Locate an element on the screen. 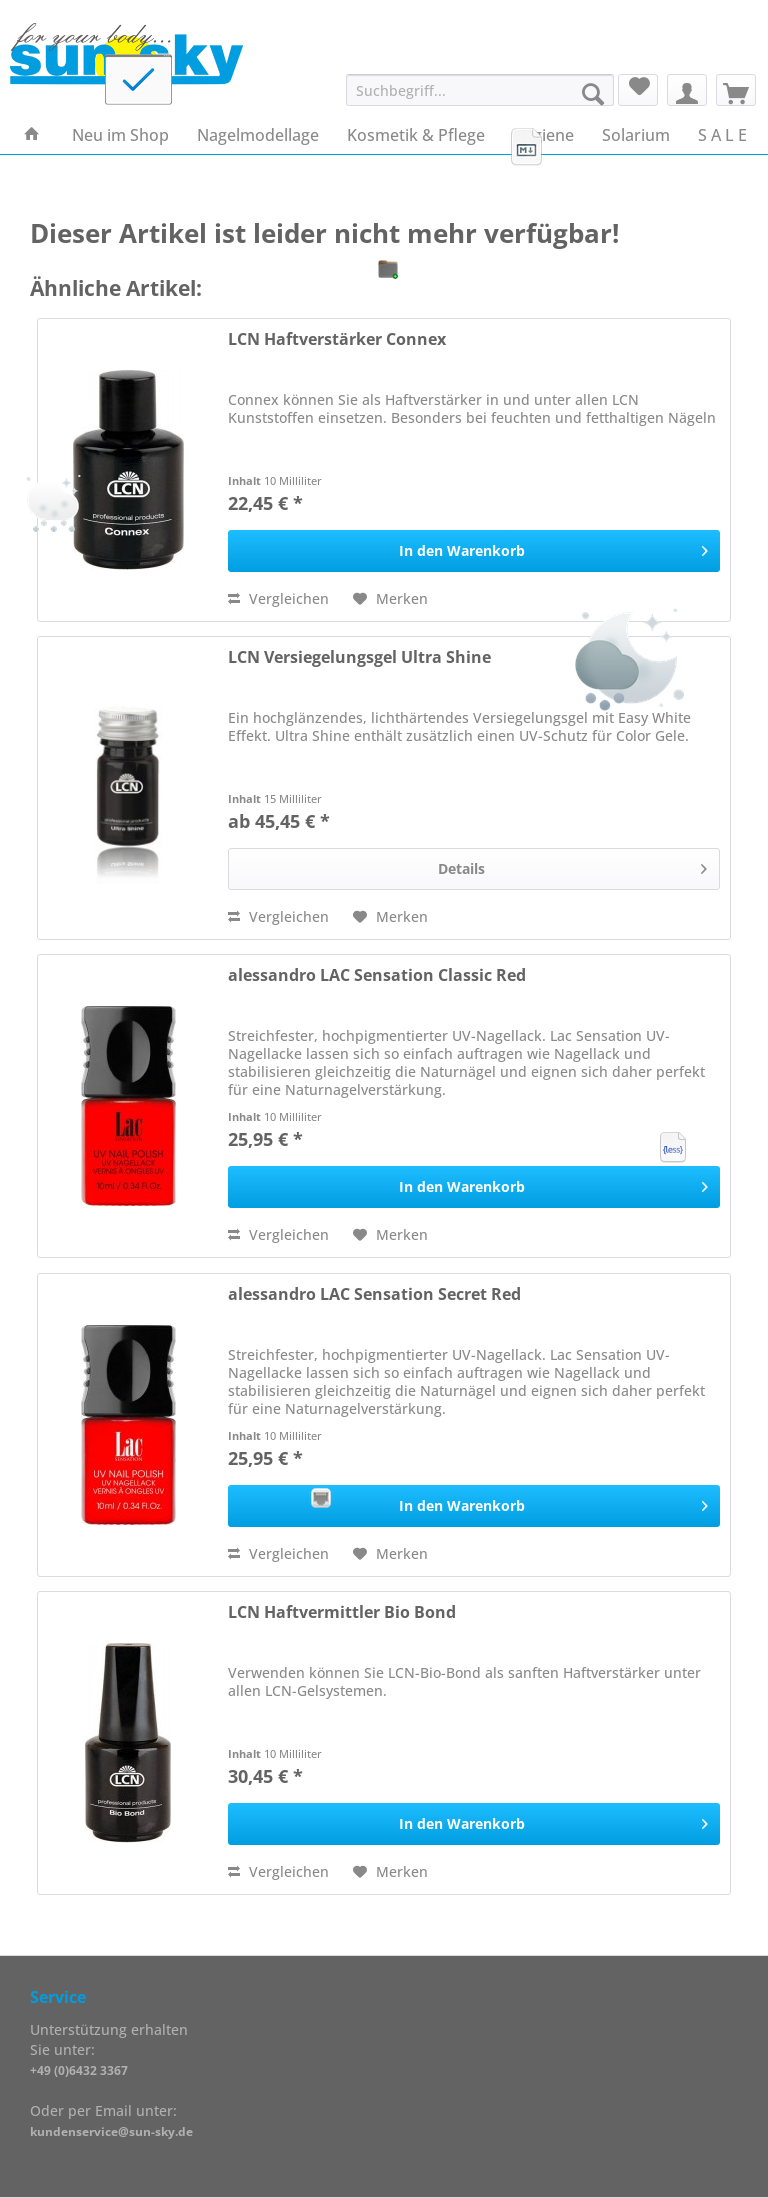 The image size is (768, 2198). indicates snowy weather conditions at night is located at coordinates (53, 503).